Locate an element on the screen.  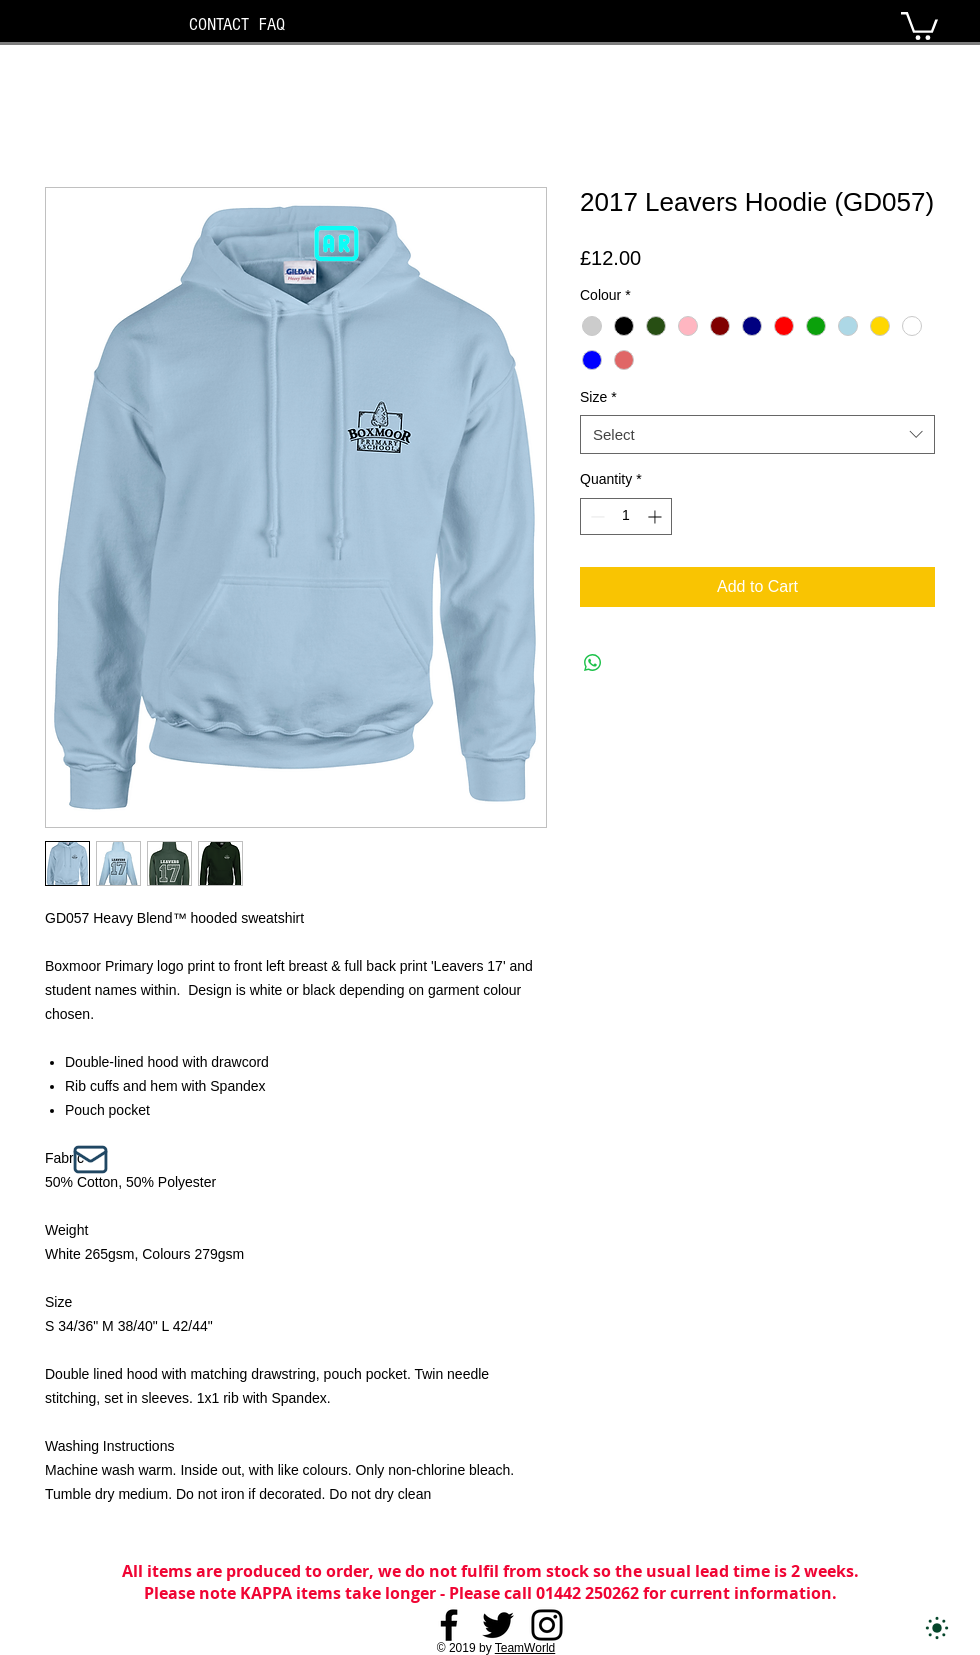
decrease screen brightness is located at coordinates (937, 1628).